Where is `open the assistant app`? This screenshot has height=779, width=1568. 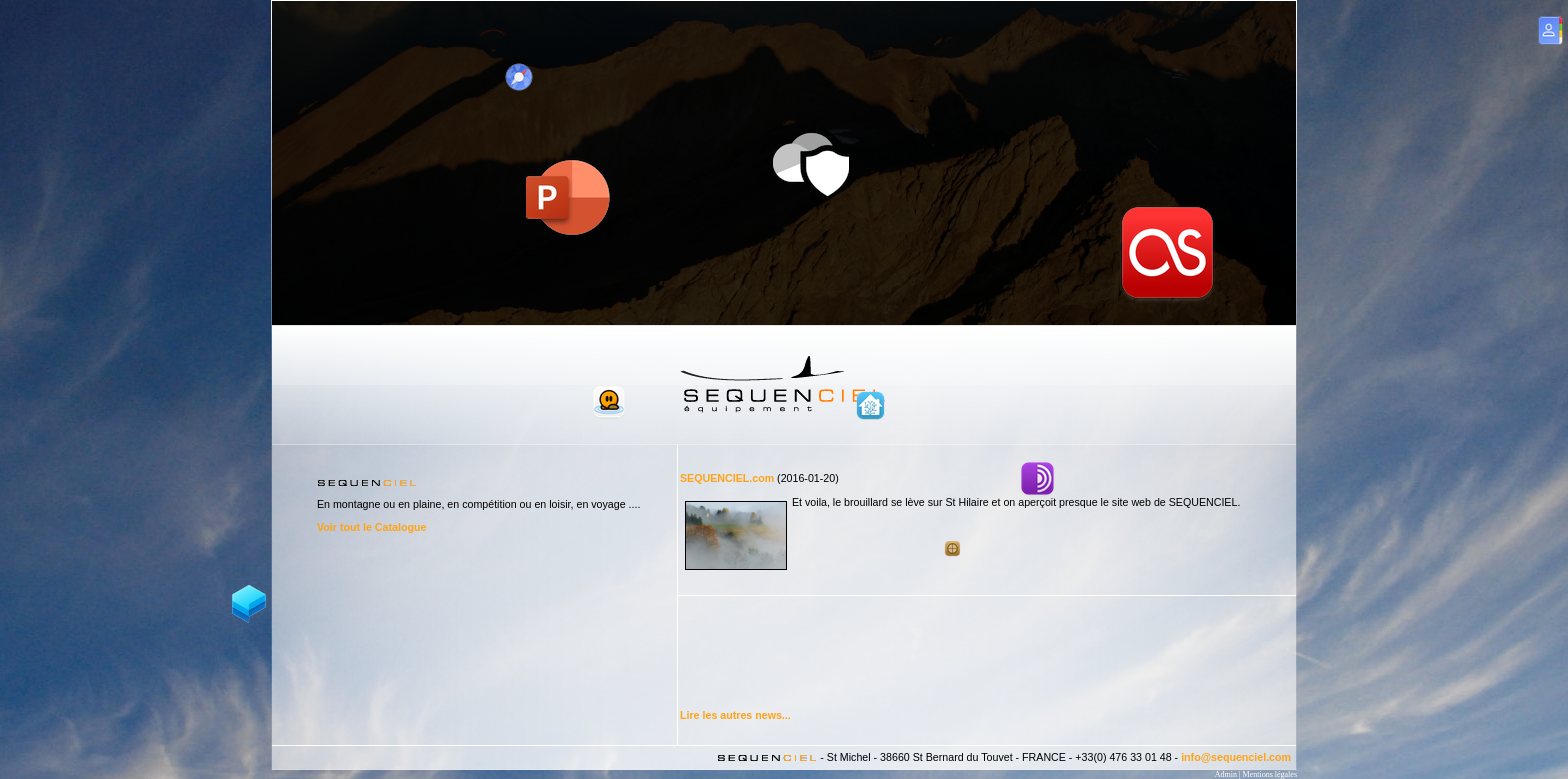 open the assistant app is located at coordinates (249, 604).